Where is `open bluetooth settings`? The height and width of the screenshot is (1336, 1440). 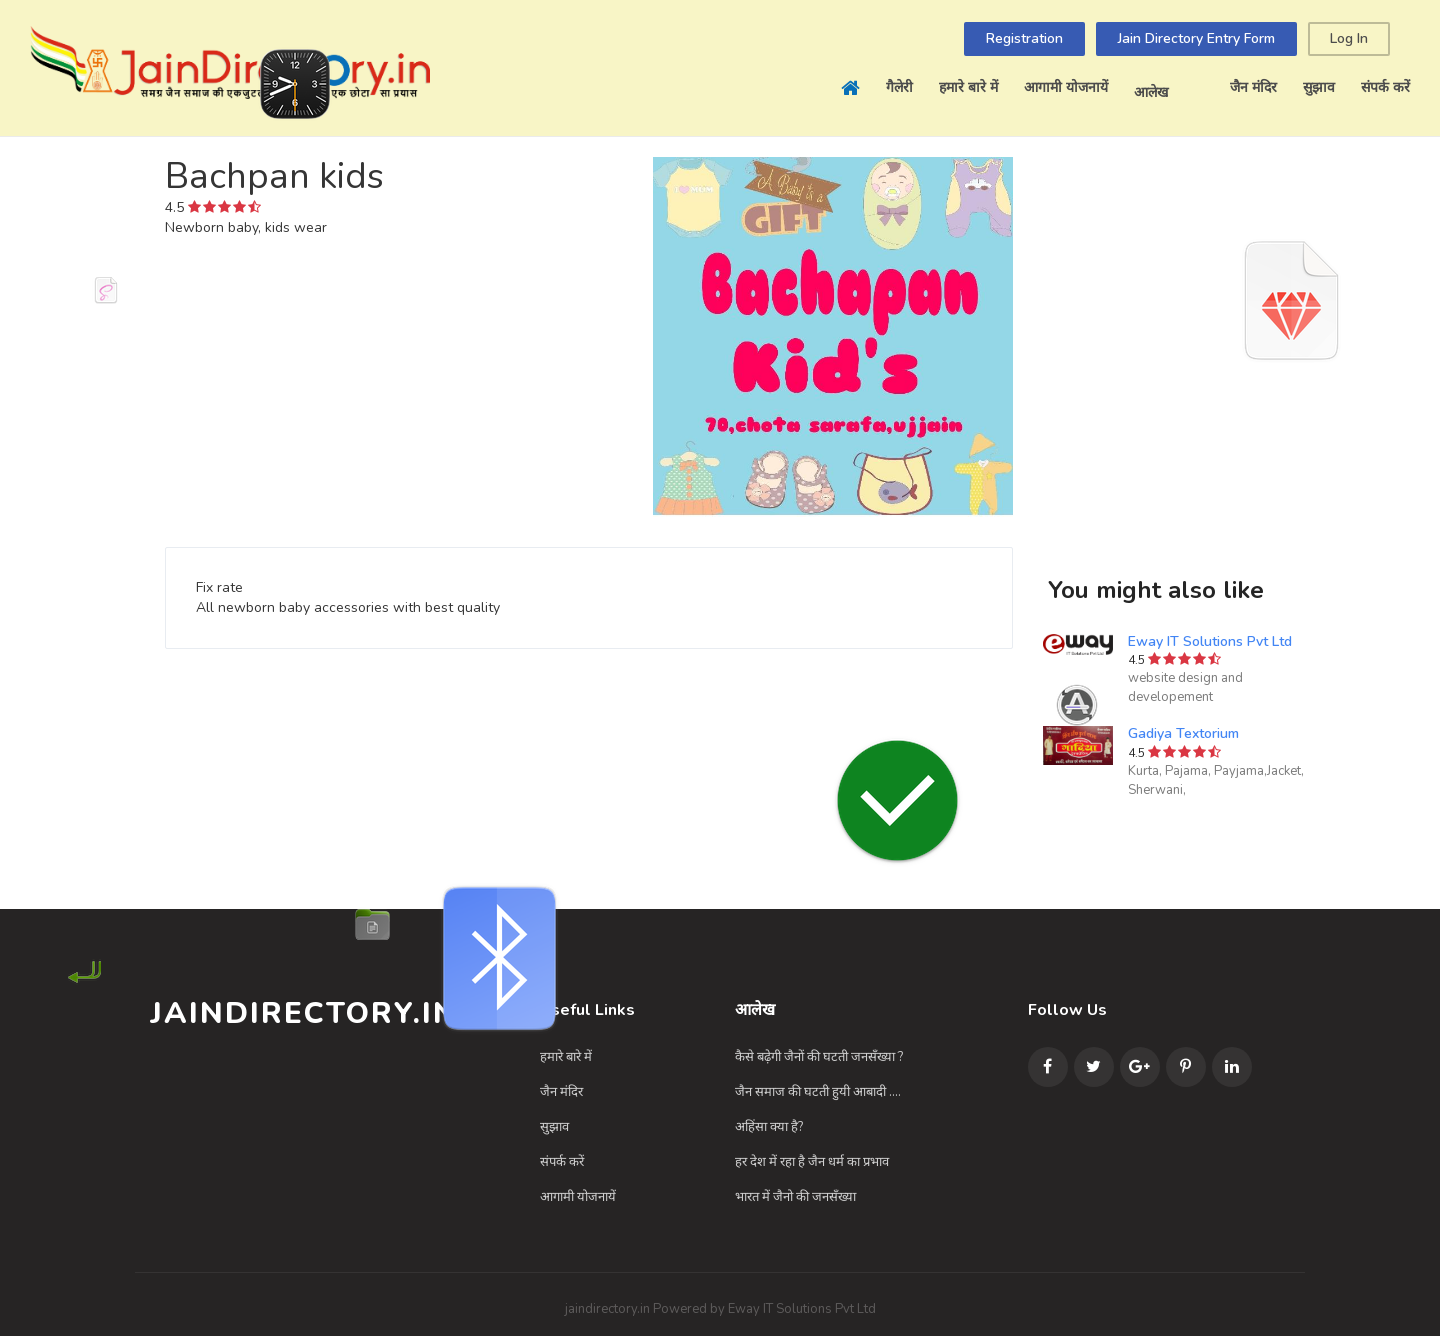 open bluetooth settings is located at coordinates (499, 958).